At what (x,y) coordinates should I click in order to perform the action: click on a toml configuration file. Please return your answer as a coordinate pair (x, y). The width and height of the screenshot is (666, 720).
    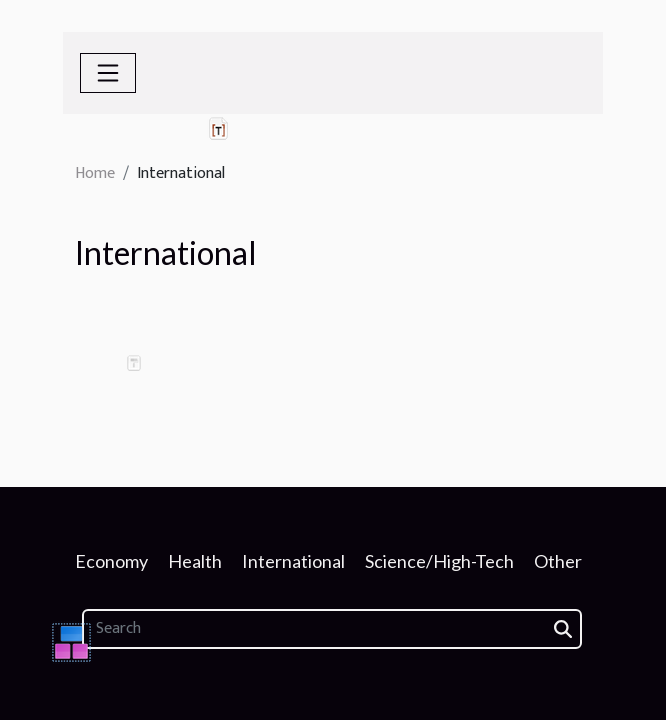
    Looking at the image, I should click on (218, 128).